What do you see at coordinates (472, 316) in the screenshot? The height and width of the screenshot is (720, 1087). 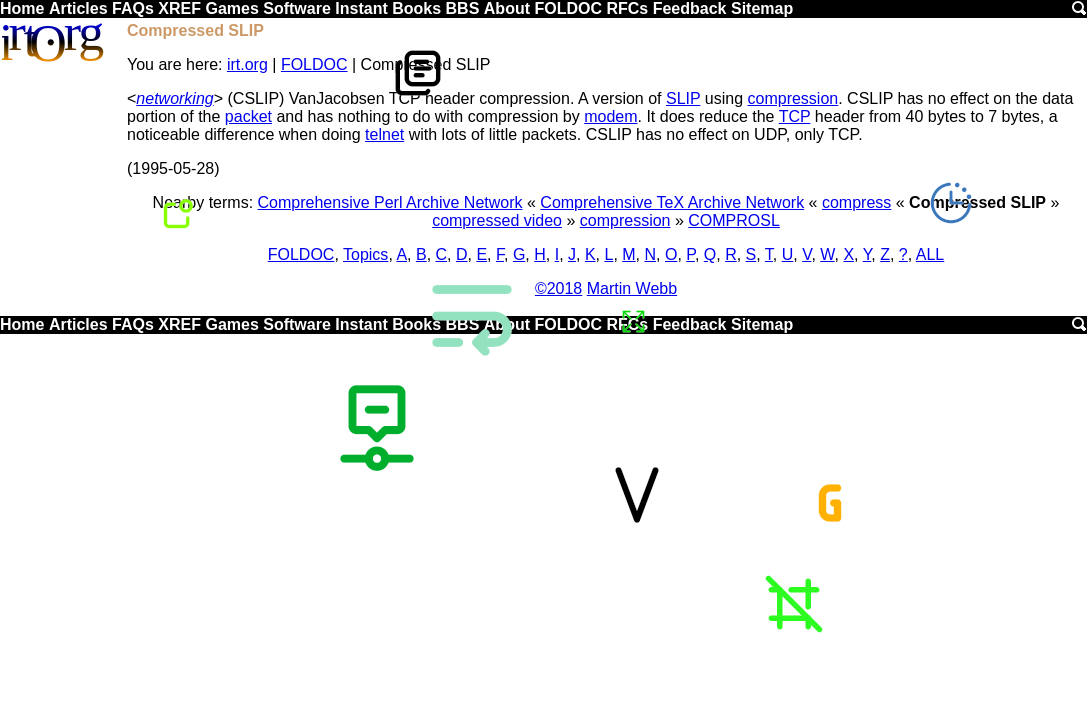 I see `toggle text wrapping in a document or editor` at bounding box center [472, 316].